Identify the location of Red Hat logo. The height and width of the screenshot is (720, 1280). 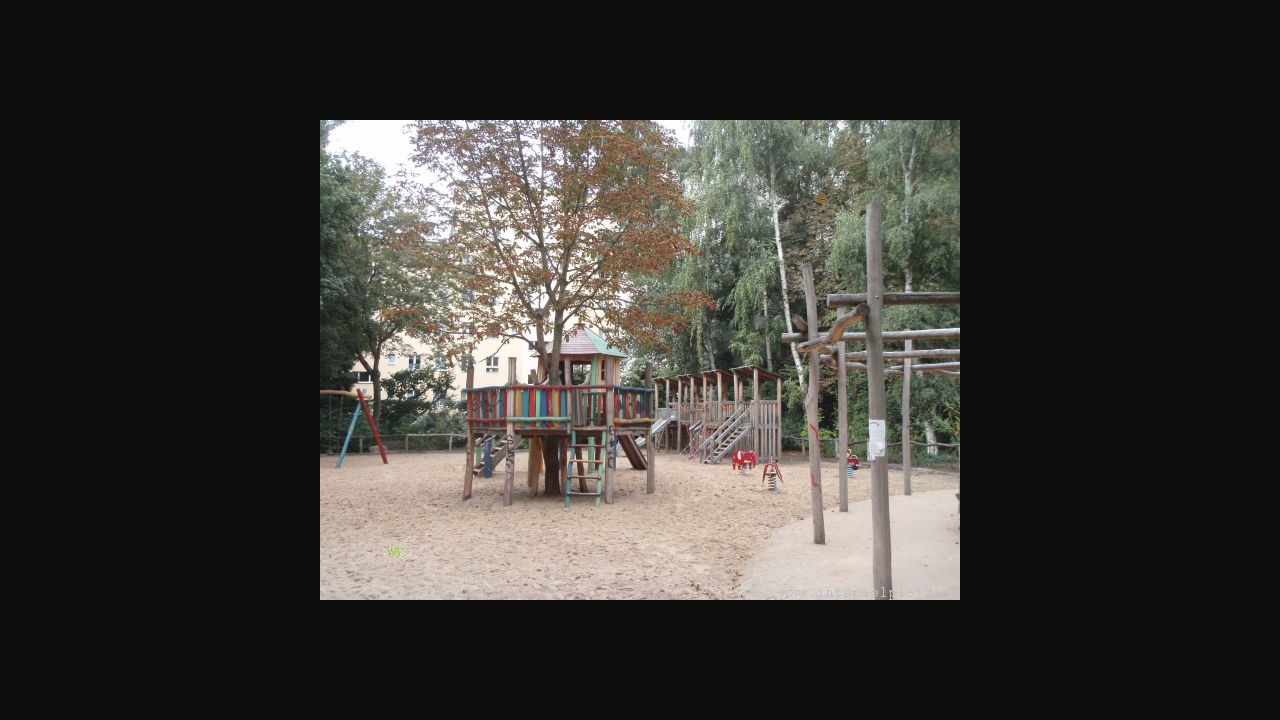
(821, 198).